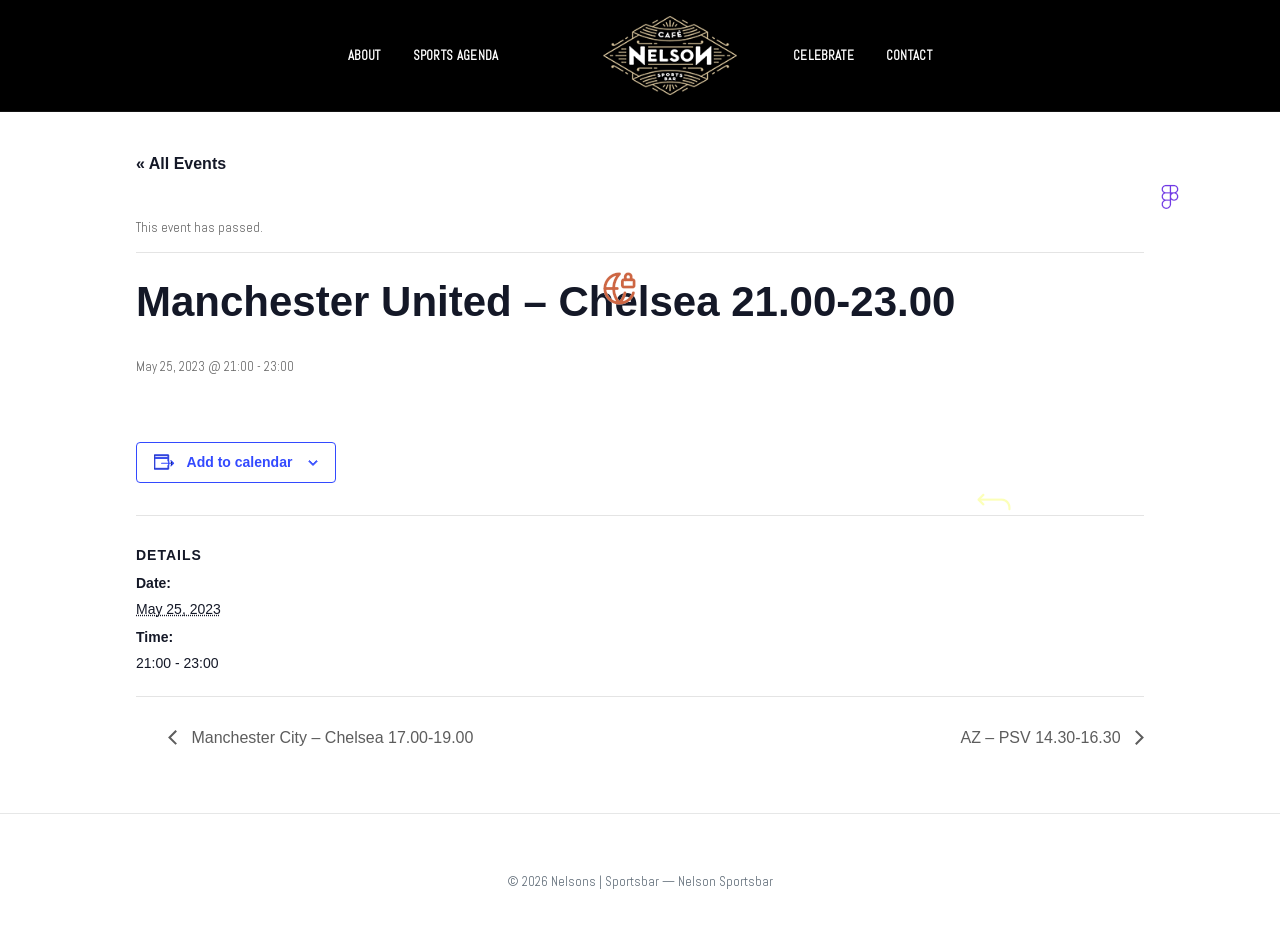  I want to click on open Figma design file, so click(1169, 196).